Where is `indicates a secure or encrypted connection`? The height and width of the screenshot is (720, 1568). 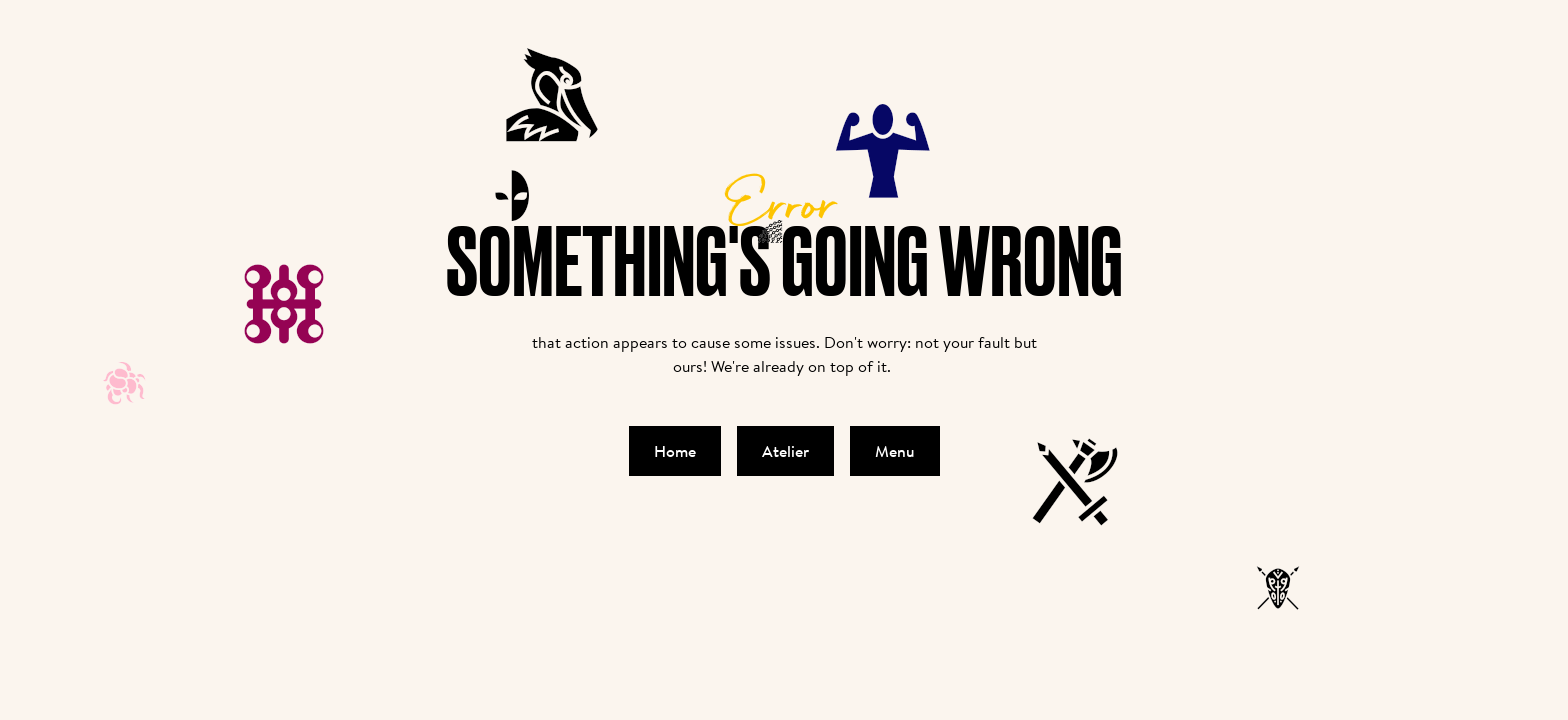 indicates a secure or encrypted connection is located at coordinates (770, 231).